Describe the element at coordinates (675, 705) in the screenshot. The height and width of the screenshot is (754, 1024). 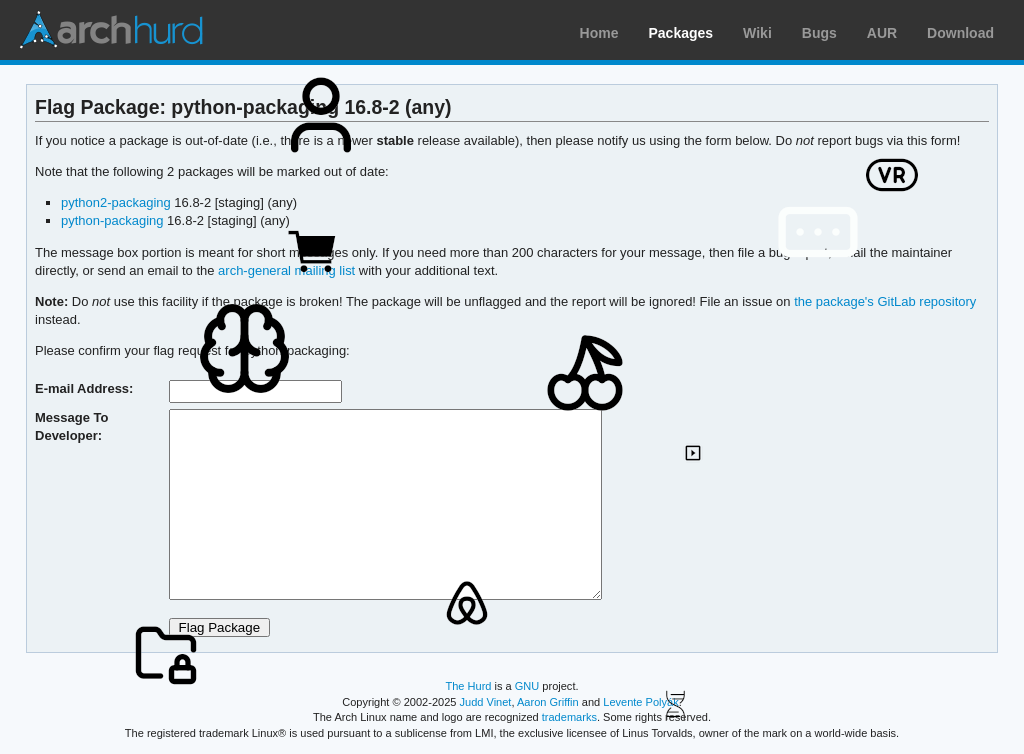
I see `access genetic or DNA-related information` at that location.